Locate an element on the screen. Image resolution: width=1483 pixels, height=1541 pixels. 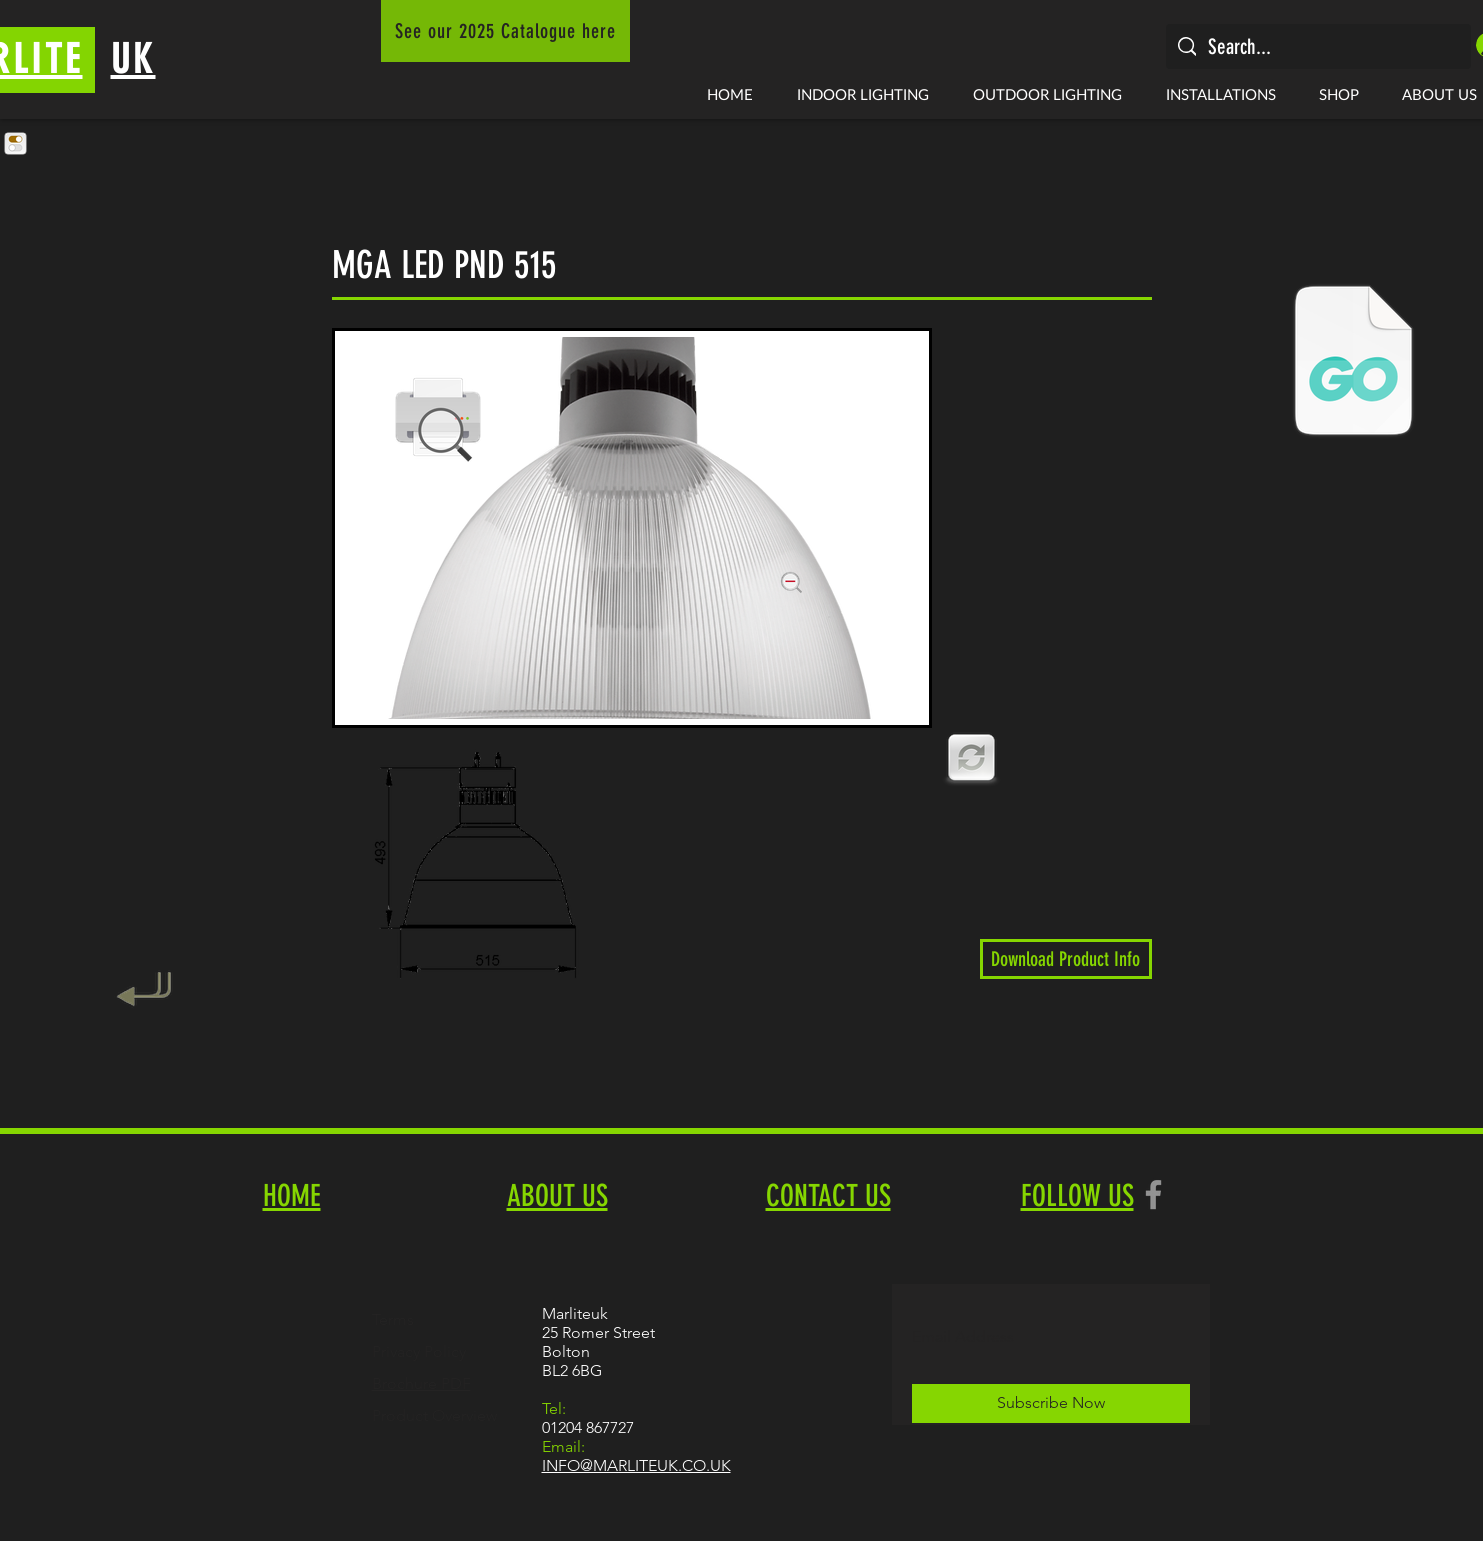
a Go programming language source file is located at coordinates (1353, 360).